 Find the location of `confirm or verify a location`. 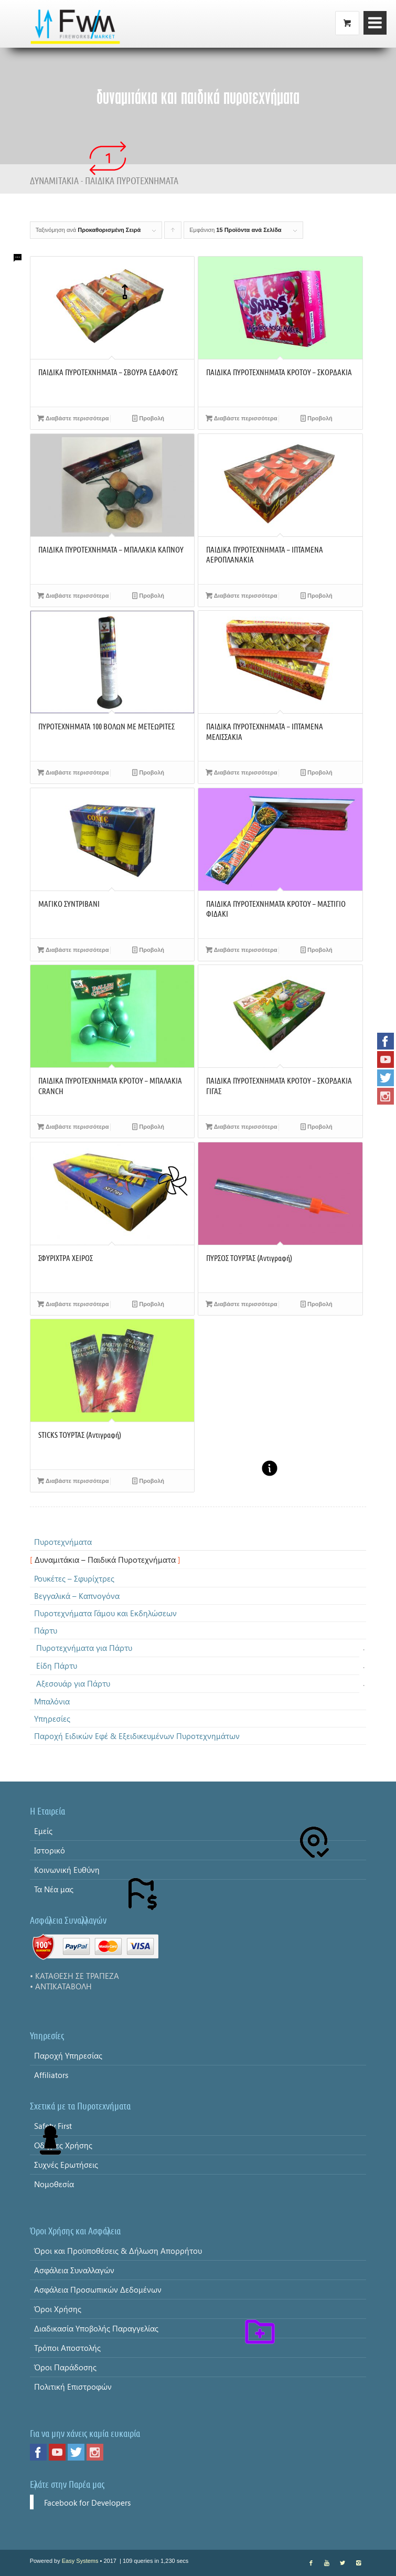

confirm or verify a location is located at coordinates (314, 1842).